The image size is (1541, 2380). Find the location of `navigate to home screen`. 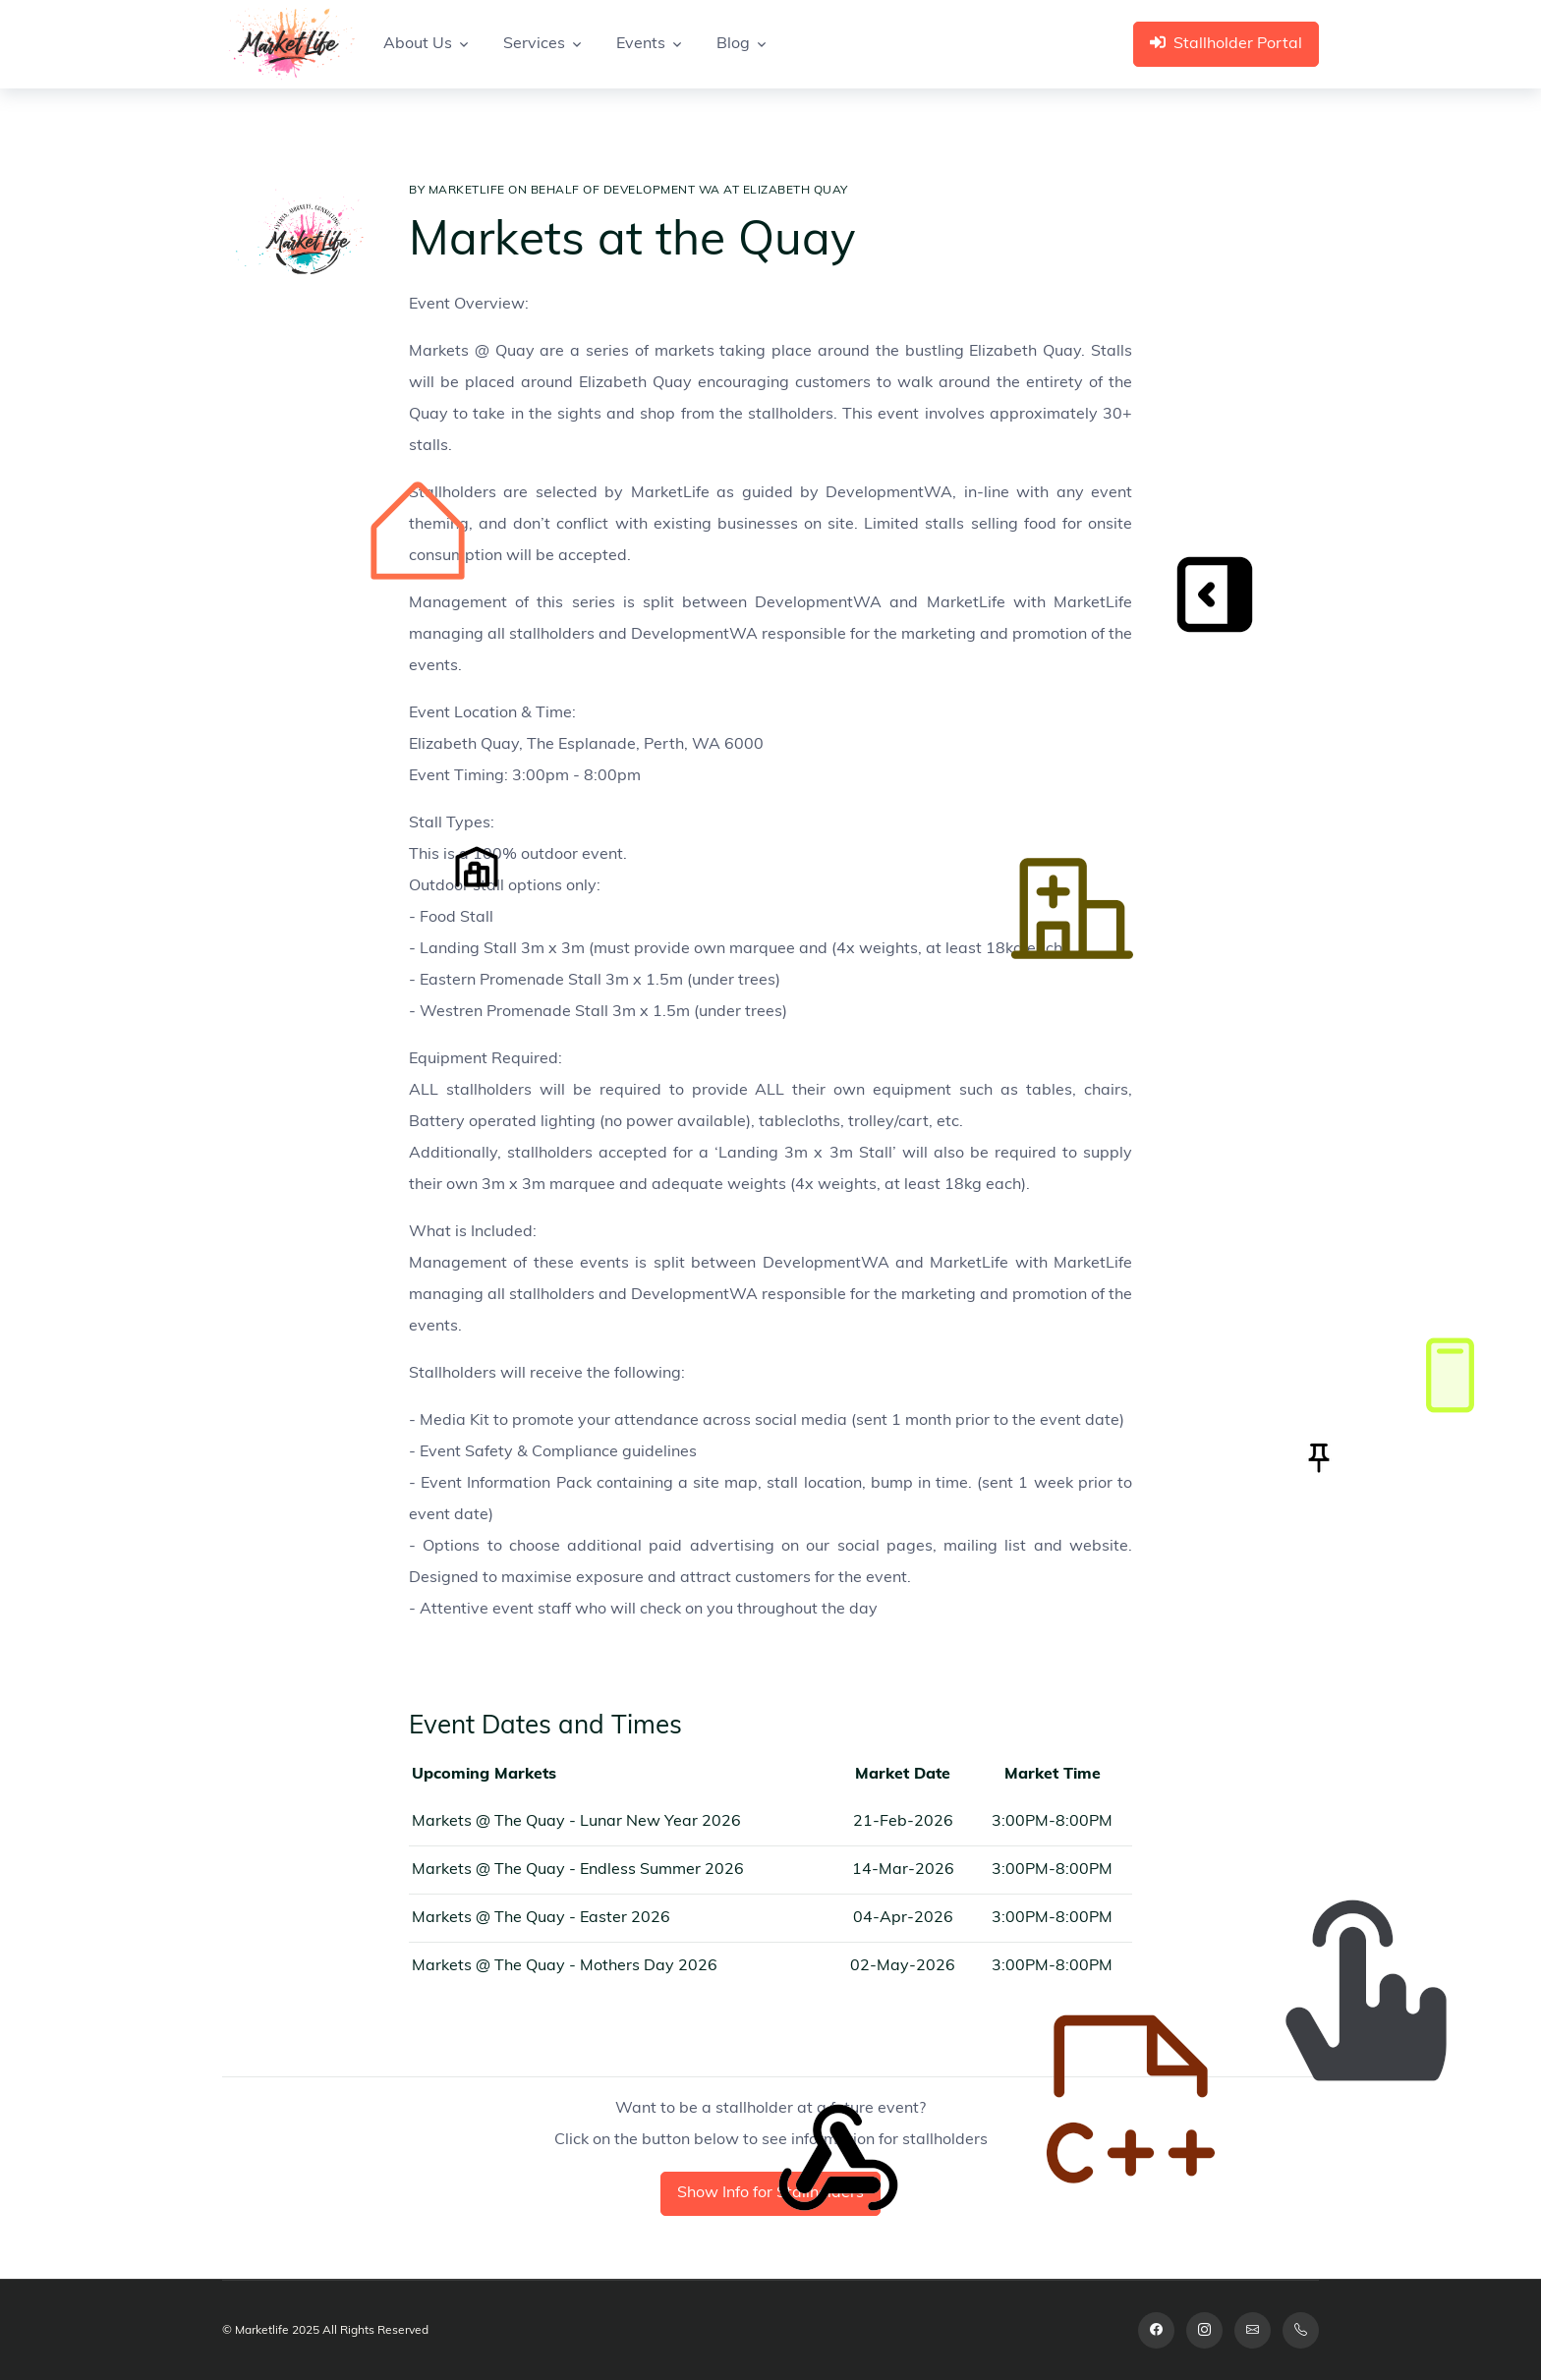

navigate to home screen is located at coordinates (418, 533).